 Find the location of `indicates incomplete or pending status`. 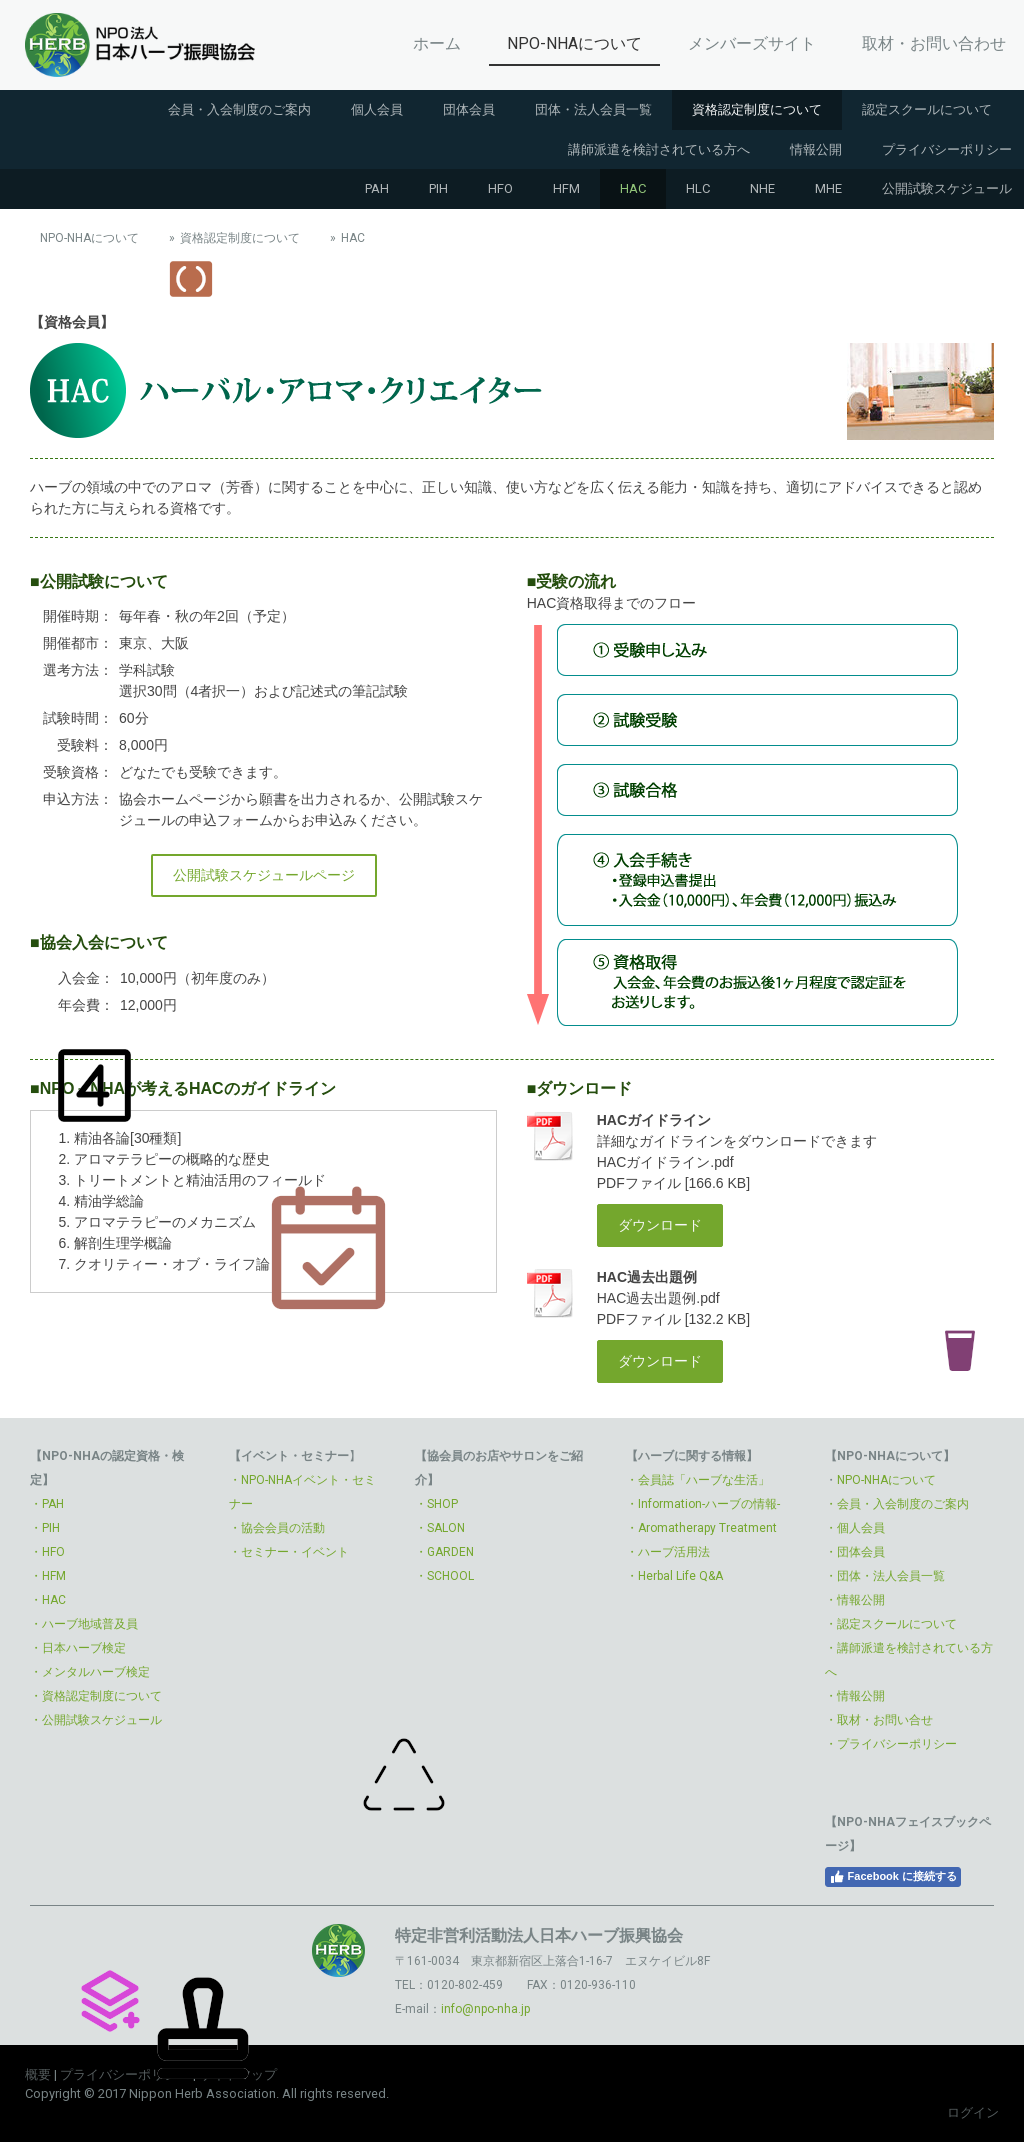

indicates incomplete or pending status is located at coordinates (404, 1776).